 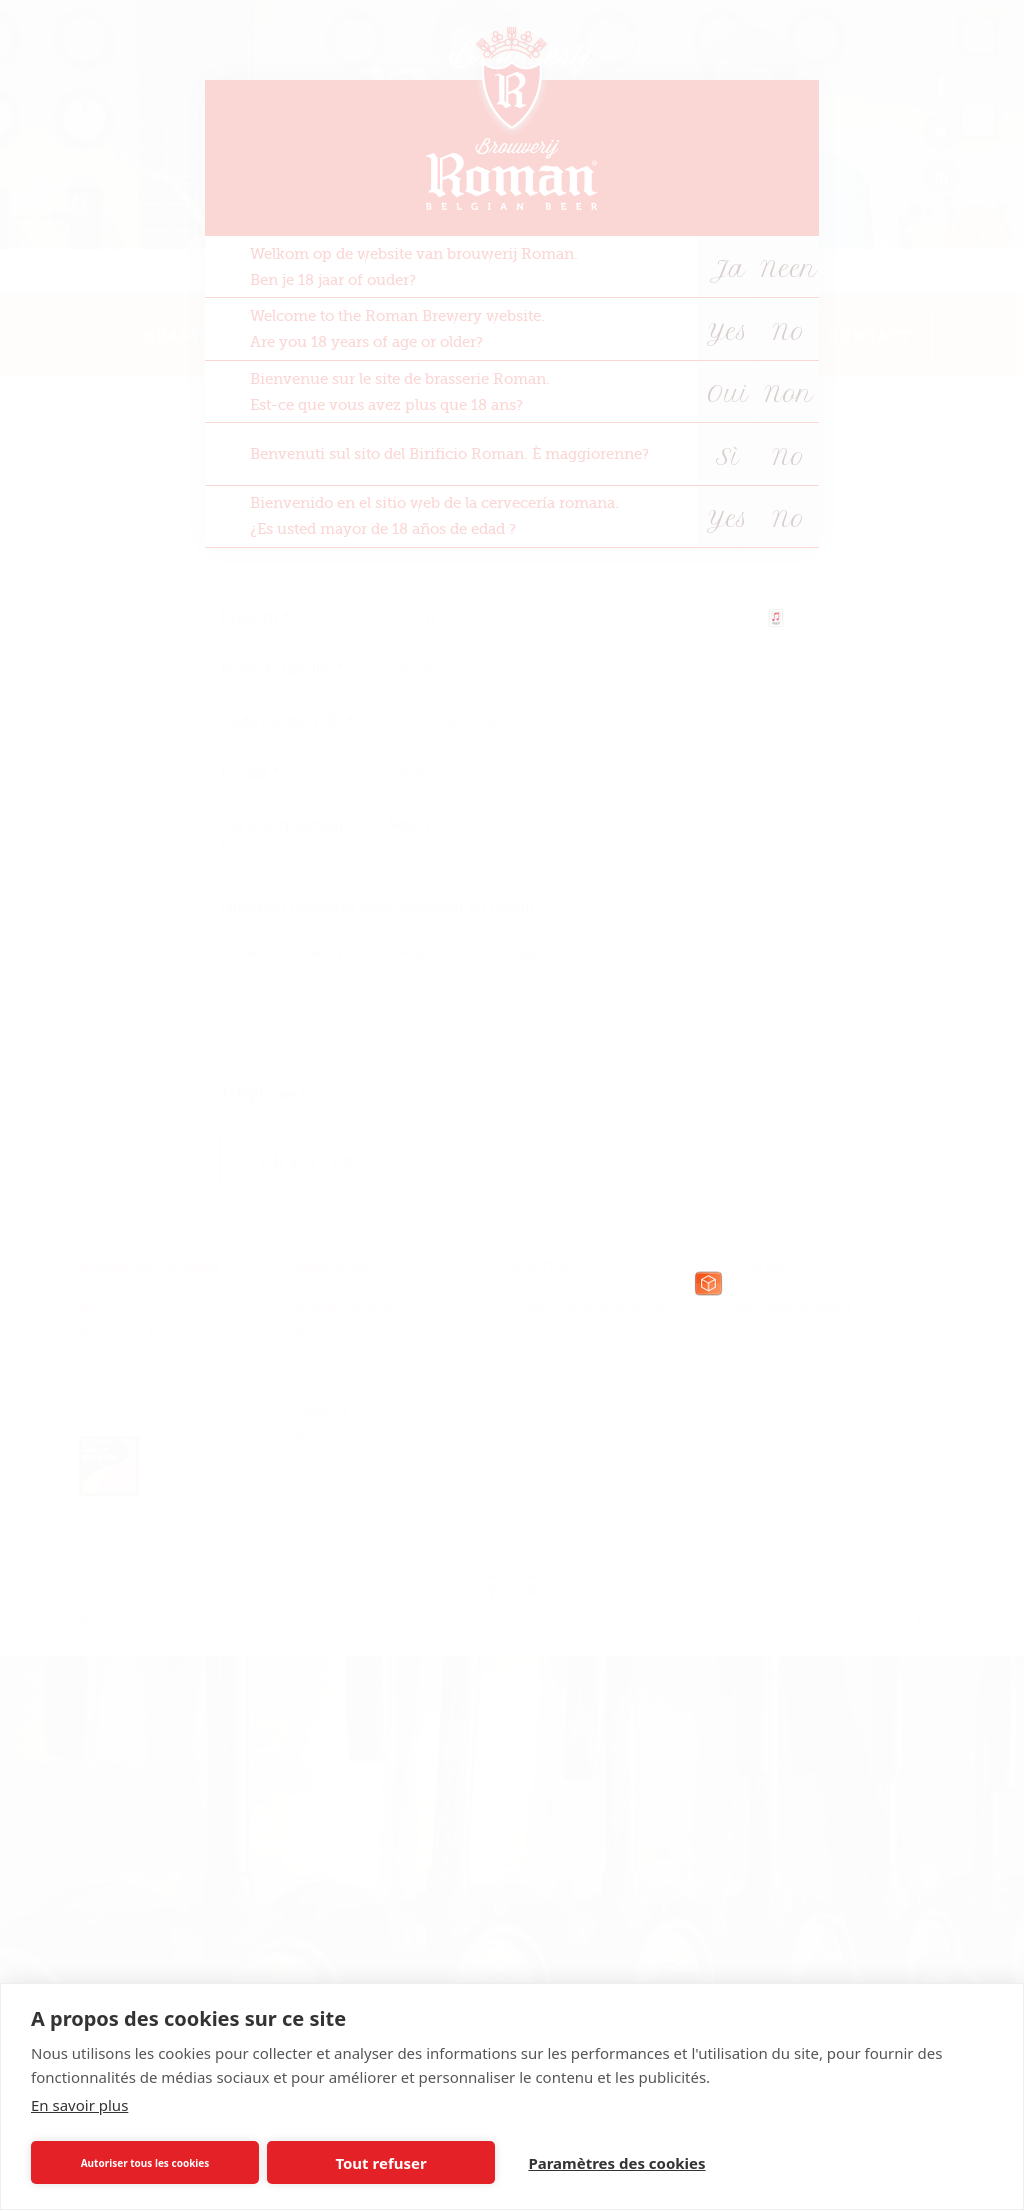 What do you see at coordinates (708, 1282) in the screenshot?
I see `a binary STL 3D model file` at bounding box center [708, 1282].